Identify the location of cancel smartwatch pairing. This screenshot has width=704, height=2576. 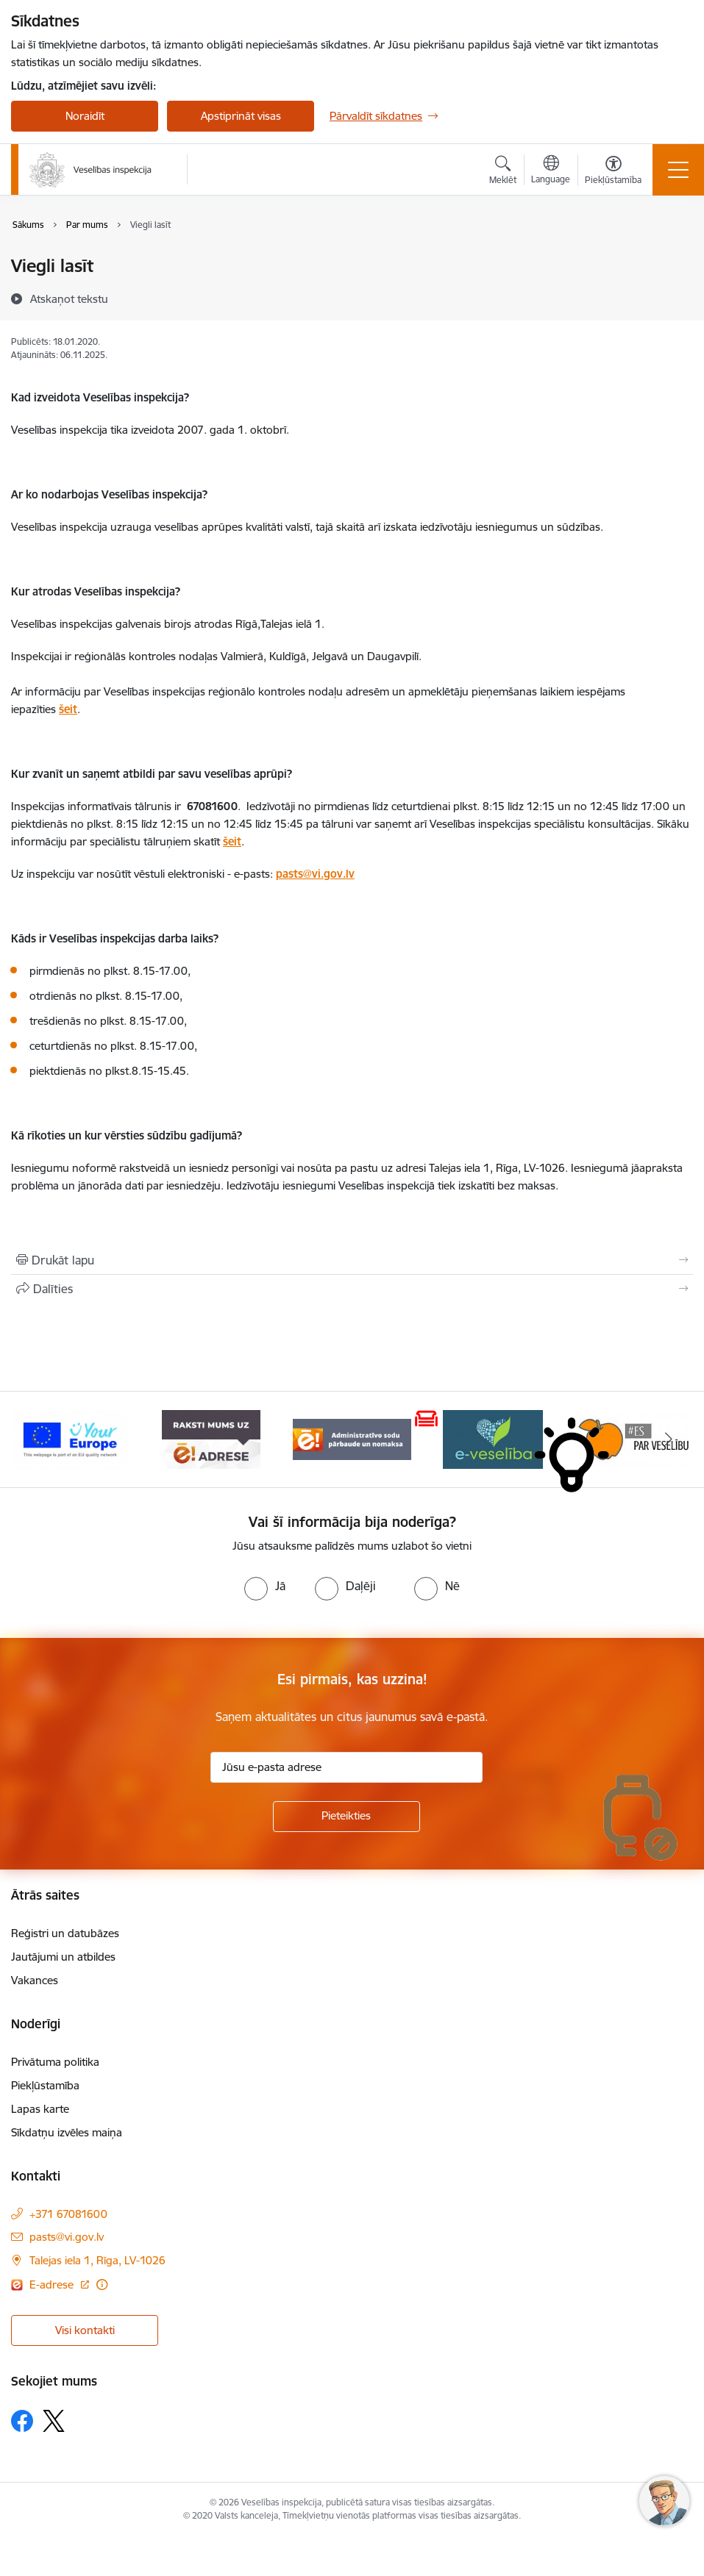
(632, 1815).